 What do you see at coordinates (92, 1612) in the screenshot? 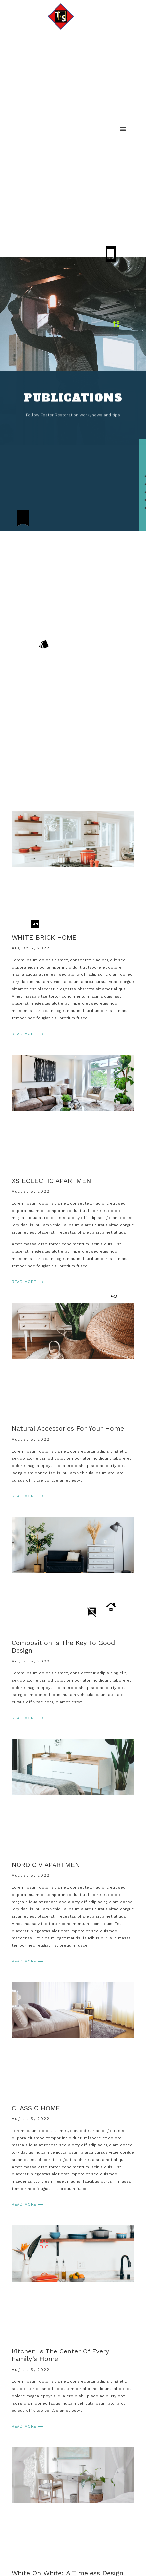
I see `mute or disable speaker notes` at bounding box center [92, 1612].